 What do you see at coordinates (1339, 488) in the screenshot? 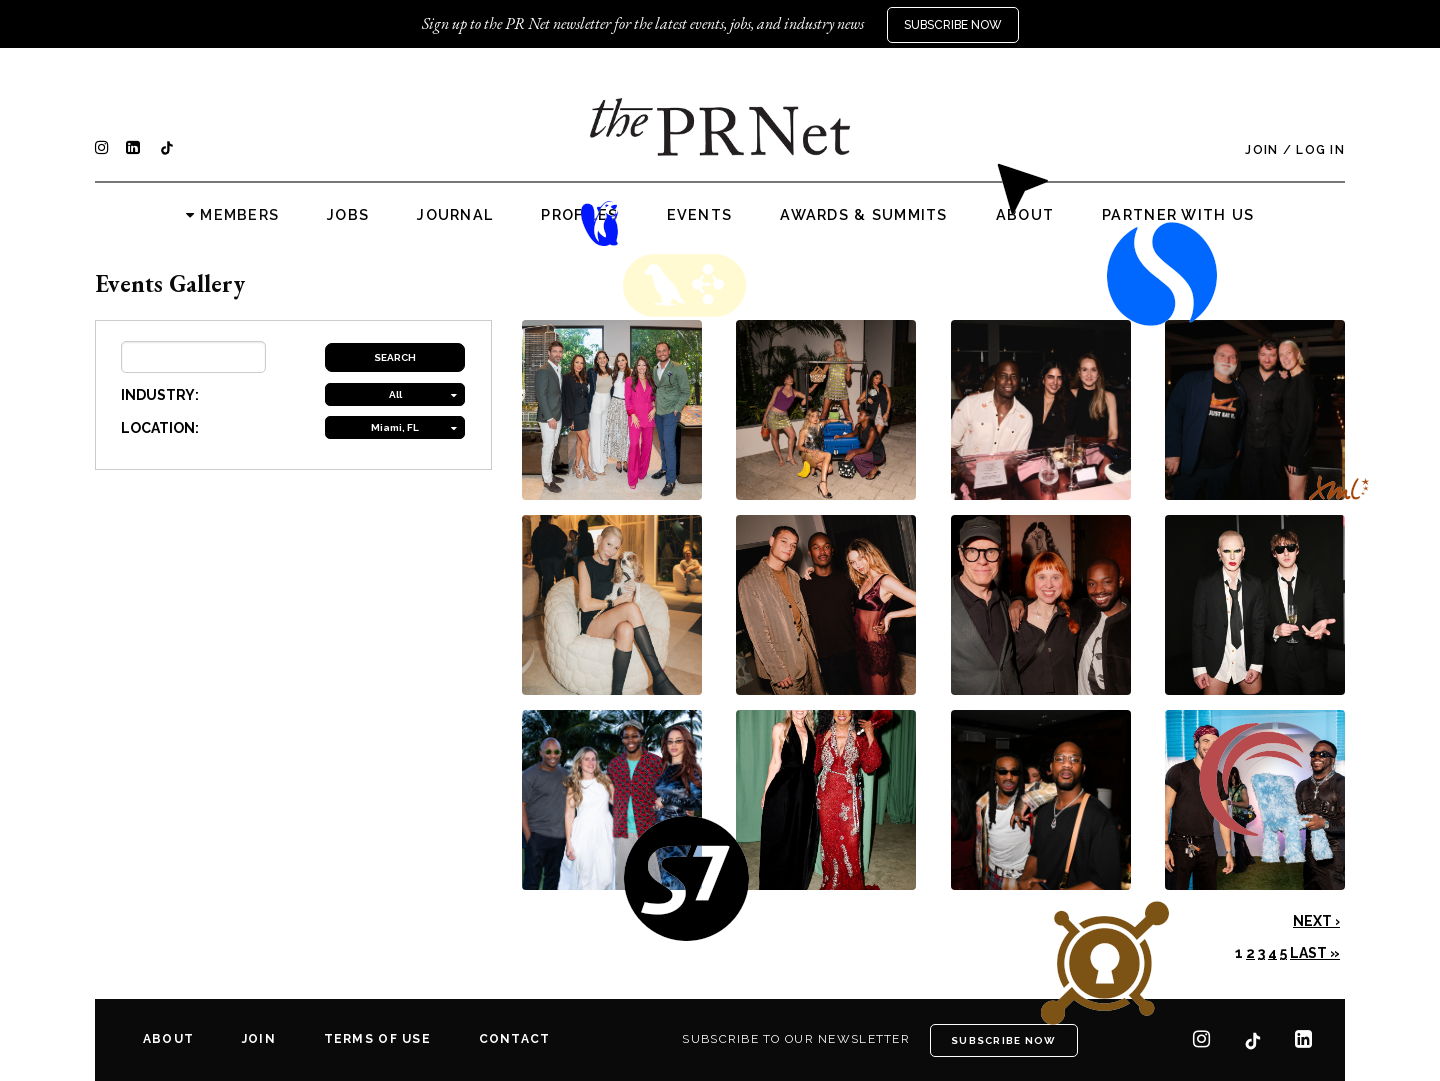
I see `indicates xml file format or data type` at bounding box center [1339, 488].